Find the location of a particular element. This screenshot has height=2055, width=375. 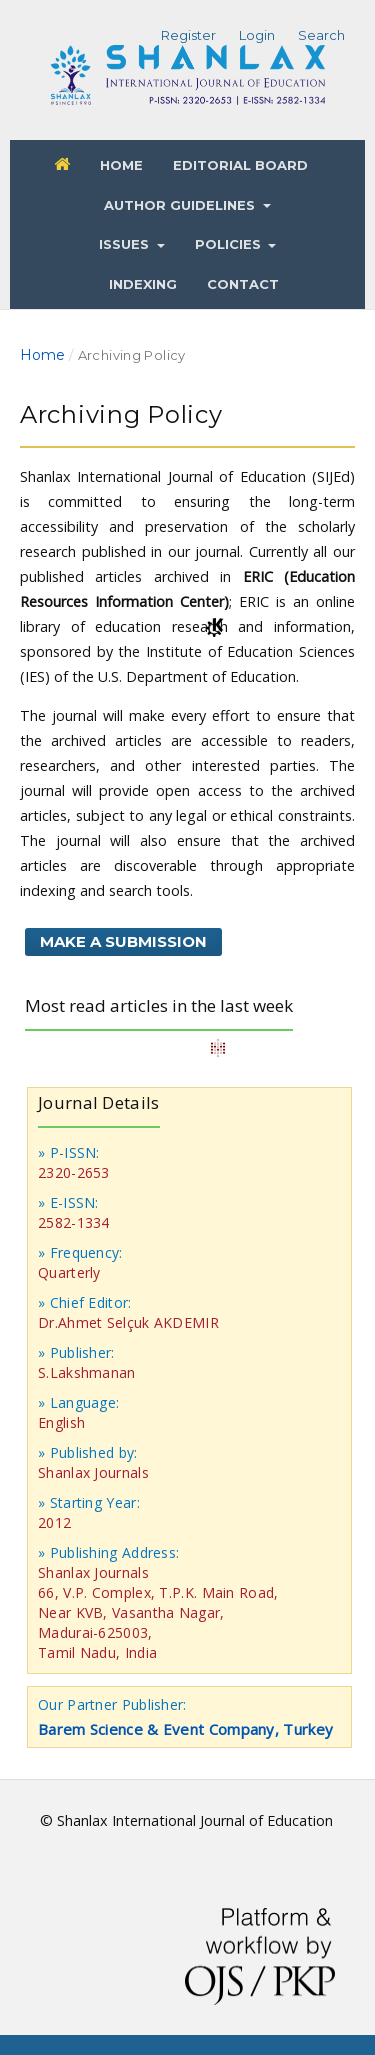

open KDE desktop environment settings is located at coordinates (214, 627).